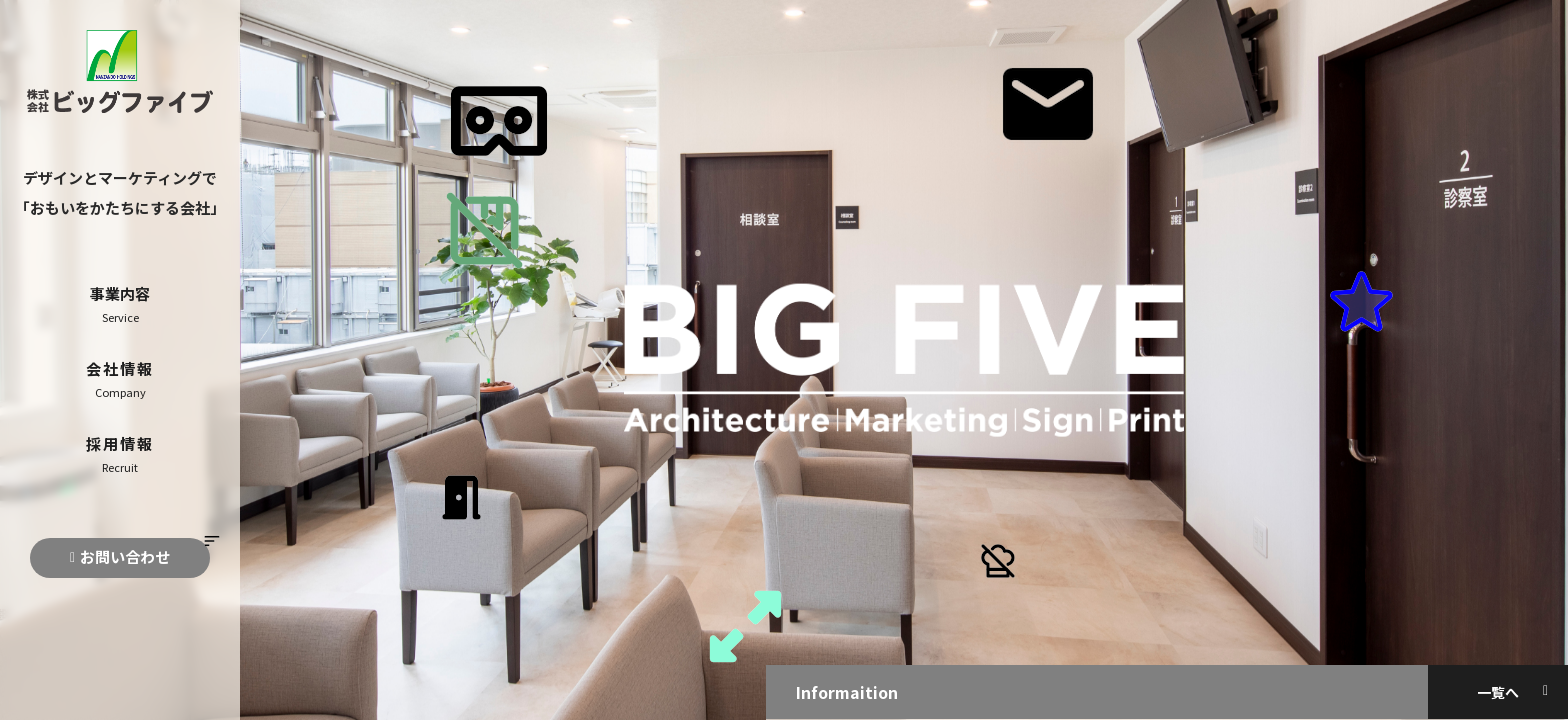 Image resolution: width=1568 pixels, height=720 pixels. Describe the element at coordinates (212, 541) in the screenshot. I see `sort items in a list` at that location.